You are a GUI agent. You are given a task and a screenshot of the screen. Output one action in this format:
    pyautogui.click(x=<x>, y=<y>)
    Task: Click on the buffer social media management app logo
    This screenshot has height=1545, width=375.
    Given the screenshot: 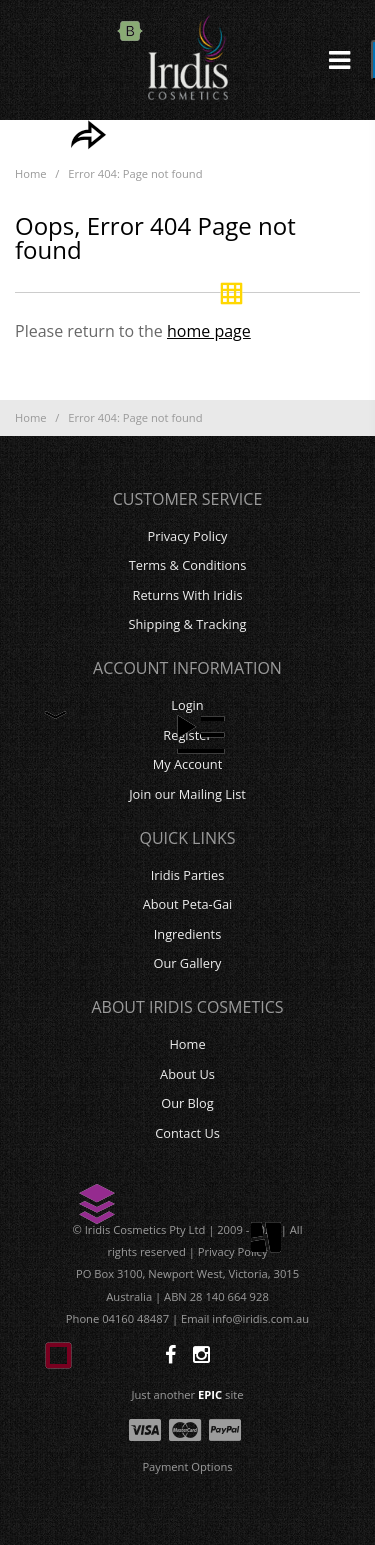 What is the action you would take?
    pyautogui.click(x=97, y=1204)
    